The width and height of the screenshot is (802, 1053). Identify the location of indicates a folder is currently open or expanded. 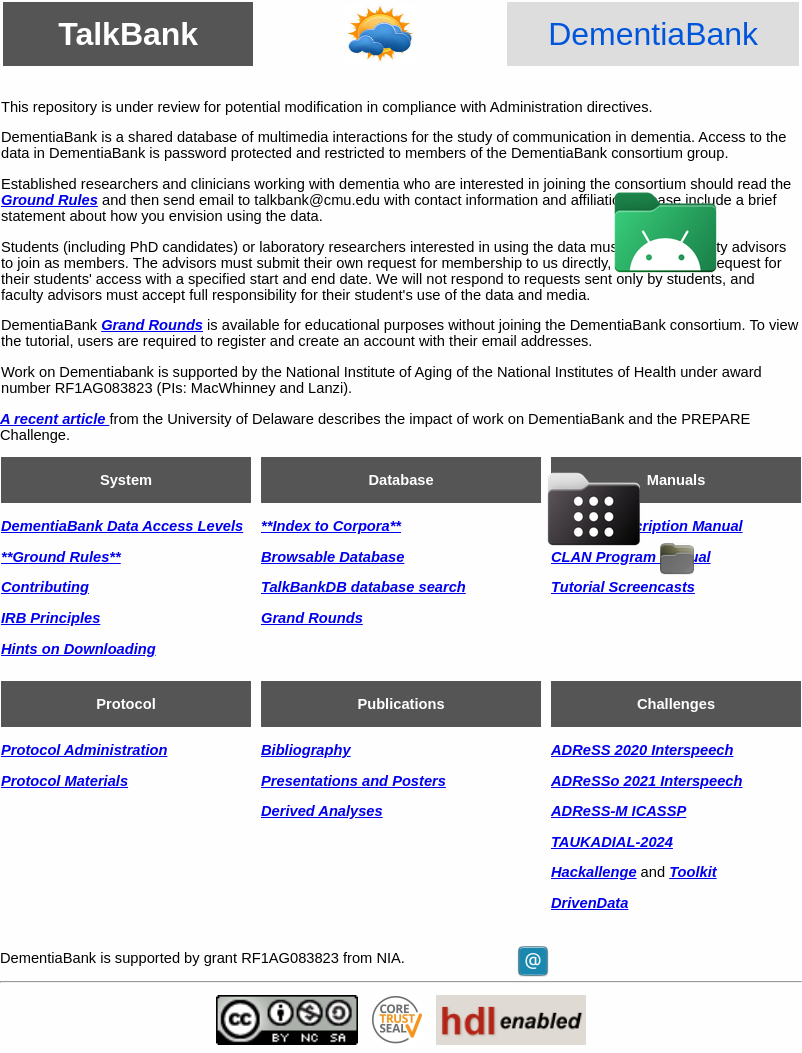
(677, 558).